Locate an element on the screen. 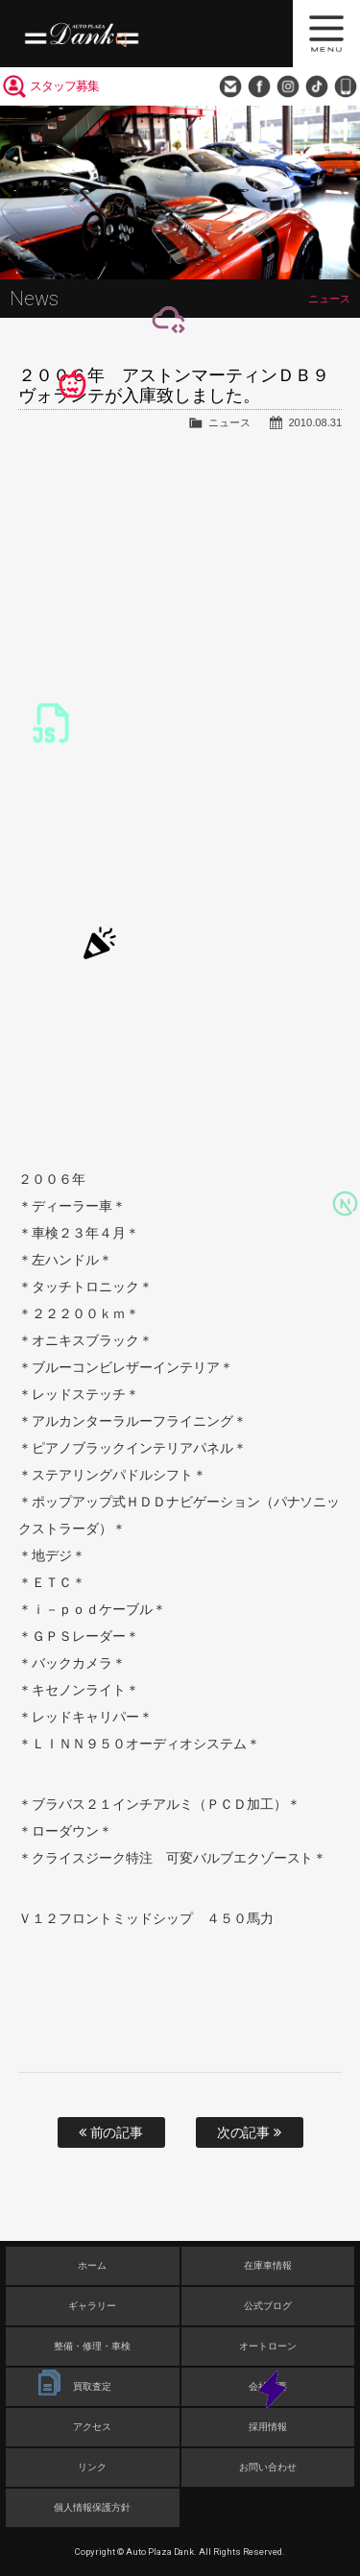  speaker with no audio output is located at coordinates (123, 39).